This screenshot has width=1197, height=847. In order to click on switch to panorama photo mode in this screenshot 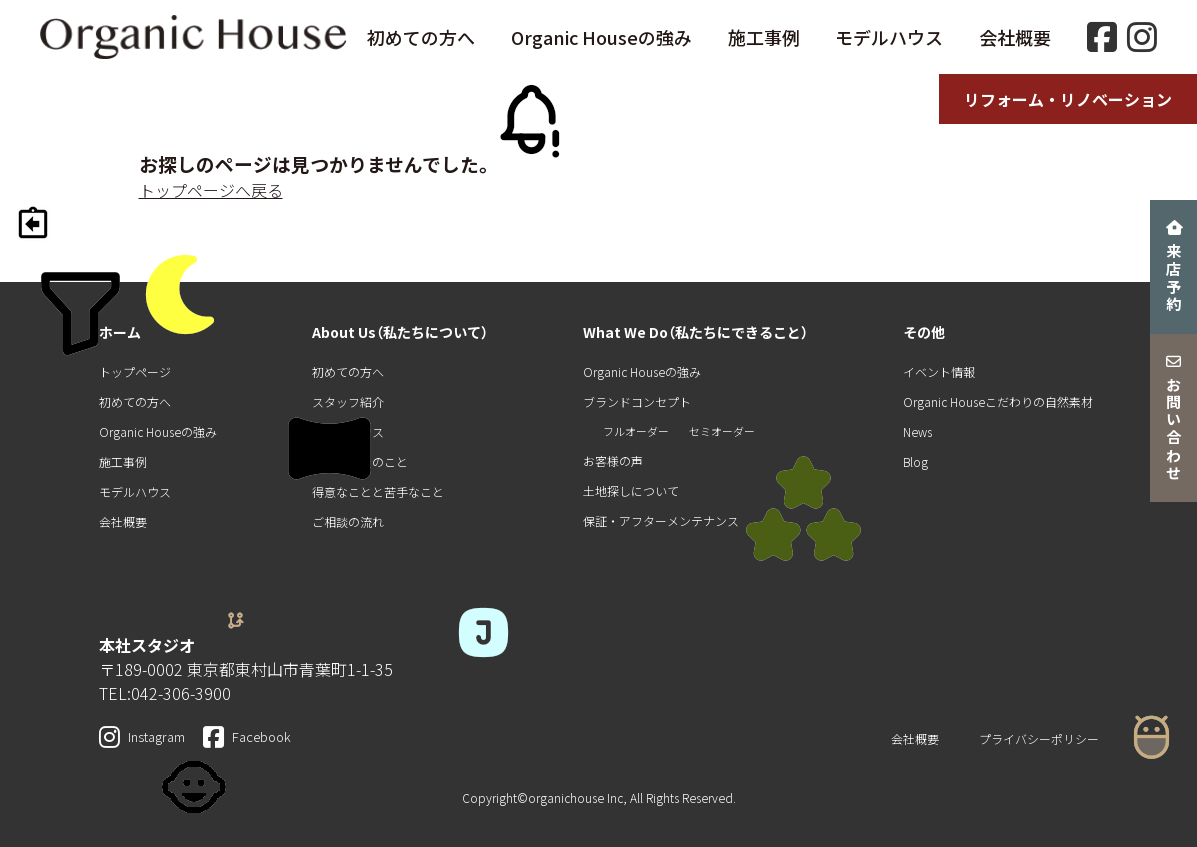, I will do `click(329, 448)`.